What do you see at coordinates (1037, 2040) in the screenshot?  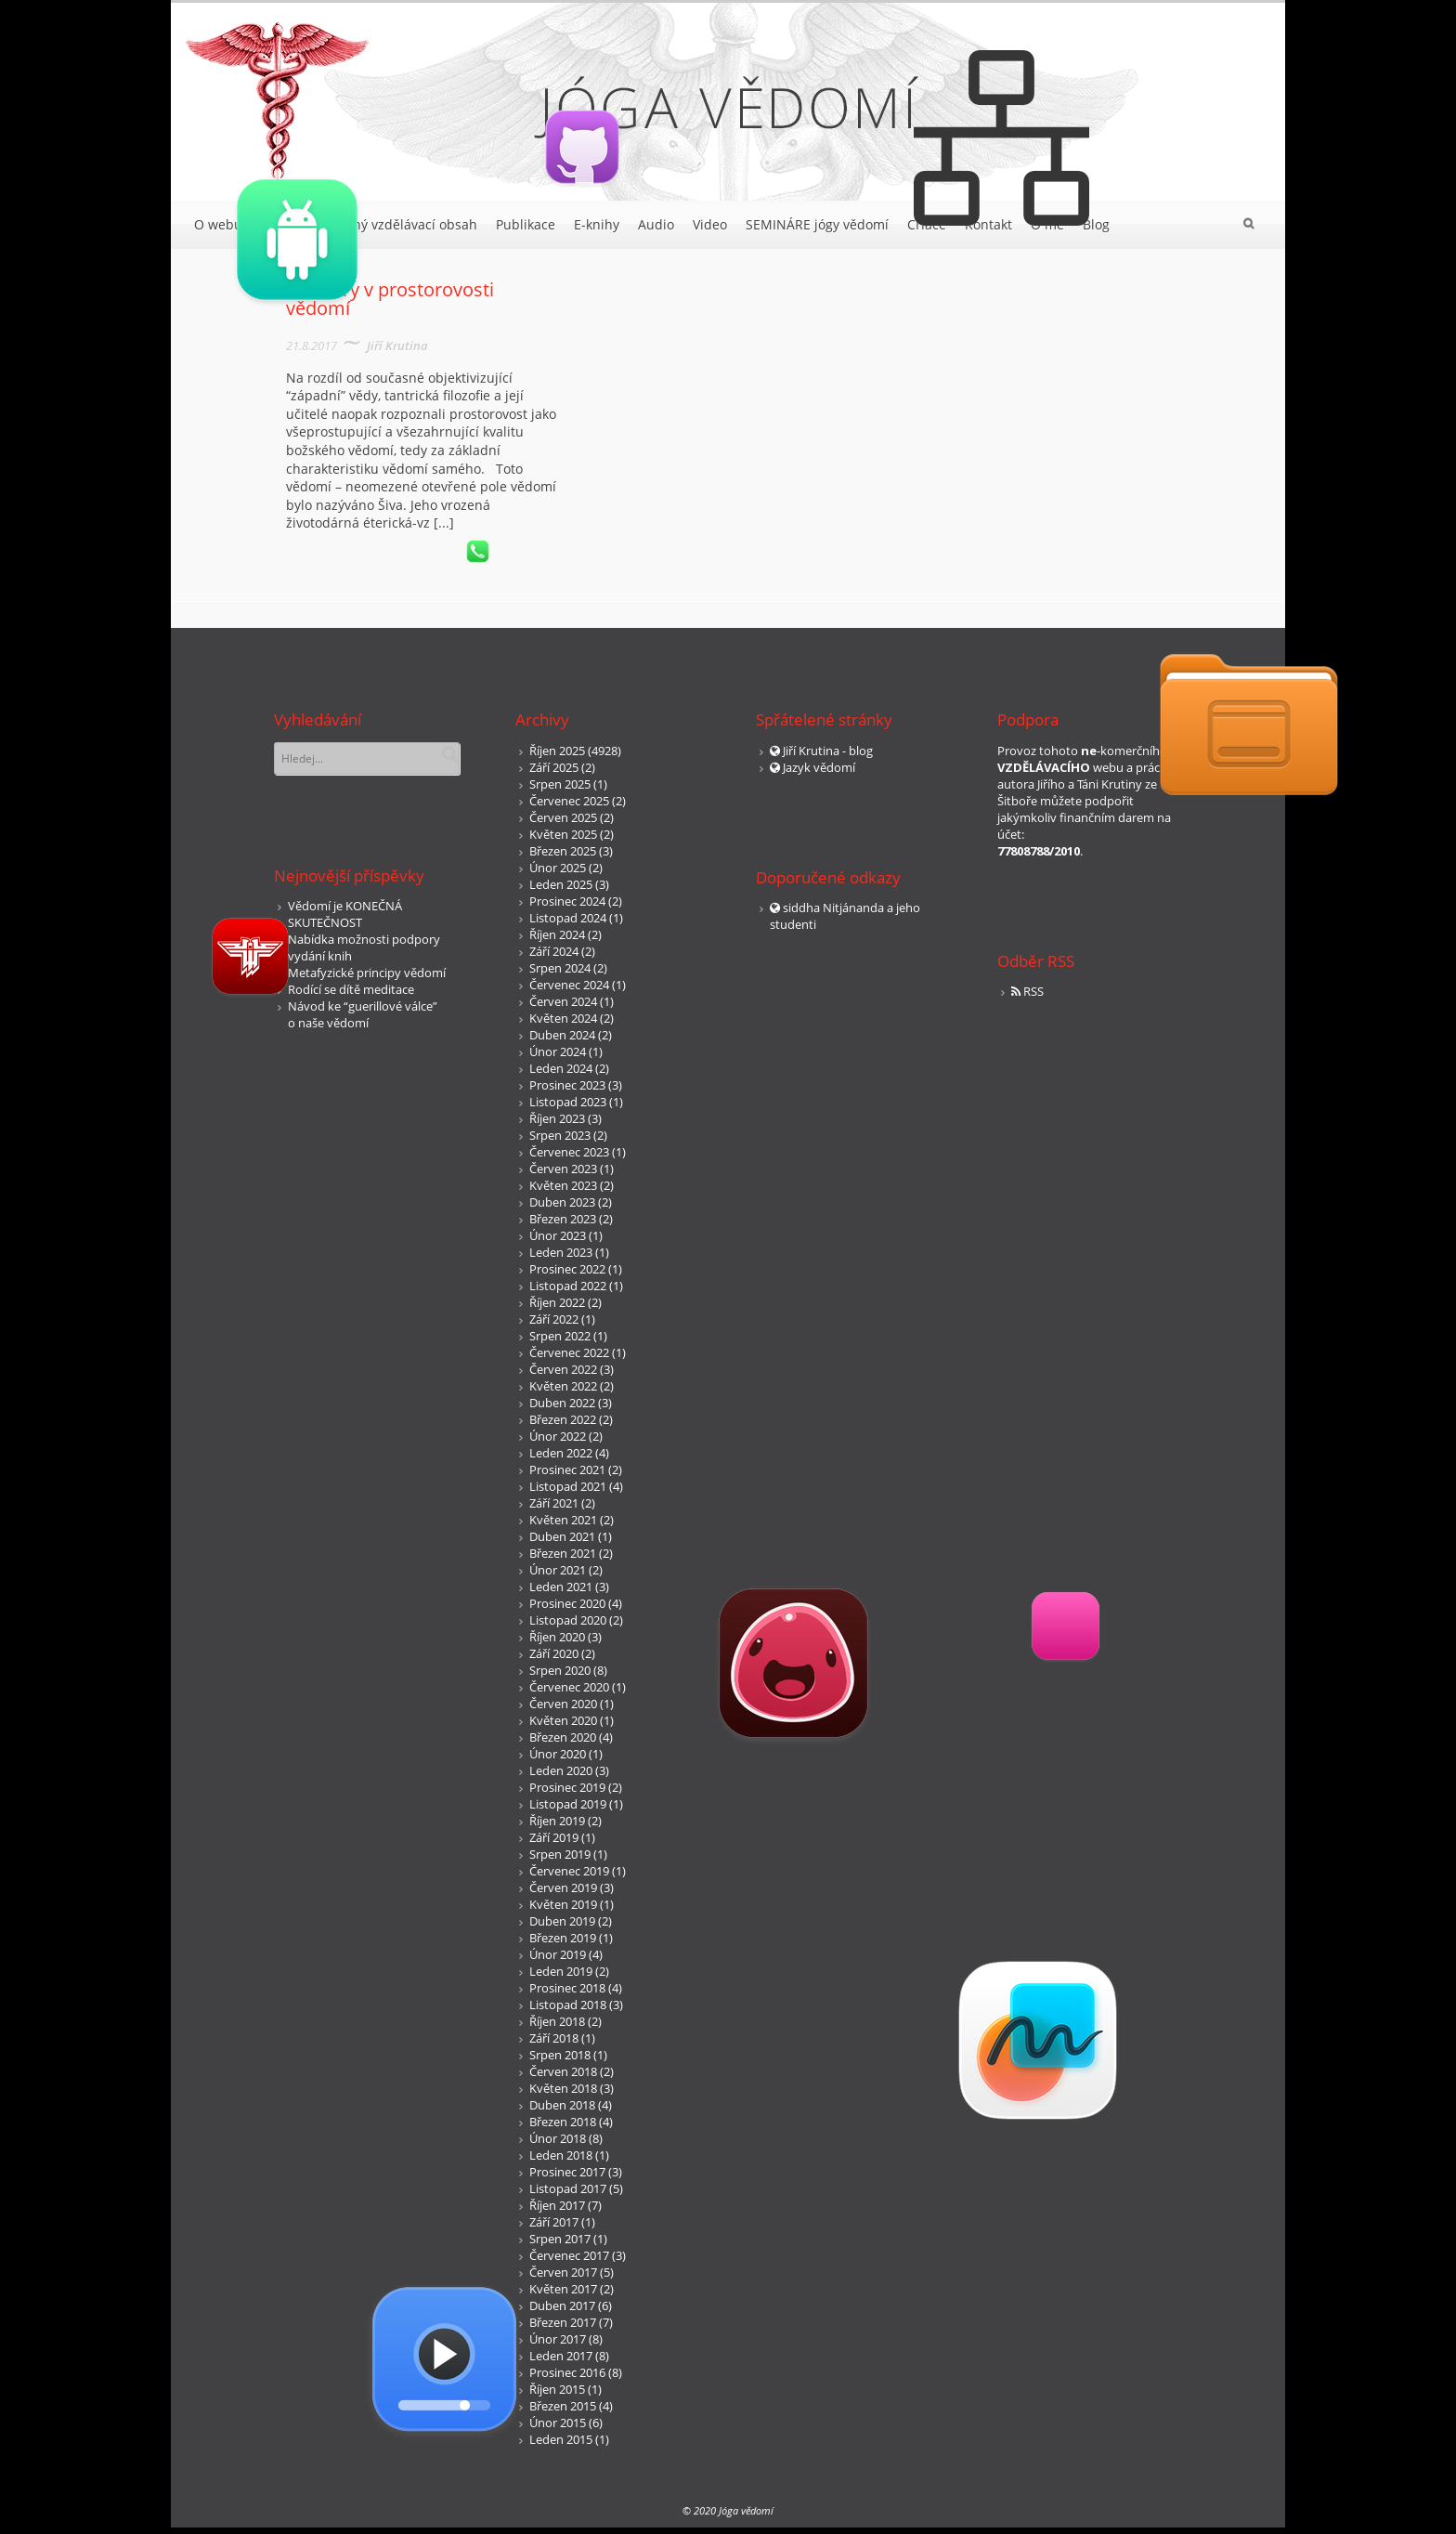 I see `open freeform app for brainstorming and sketching` at bounding box center [1037, 2040].